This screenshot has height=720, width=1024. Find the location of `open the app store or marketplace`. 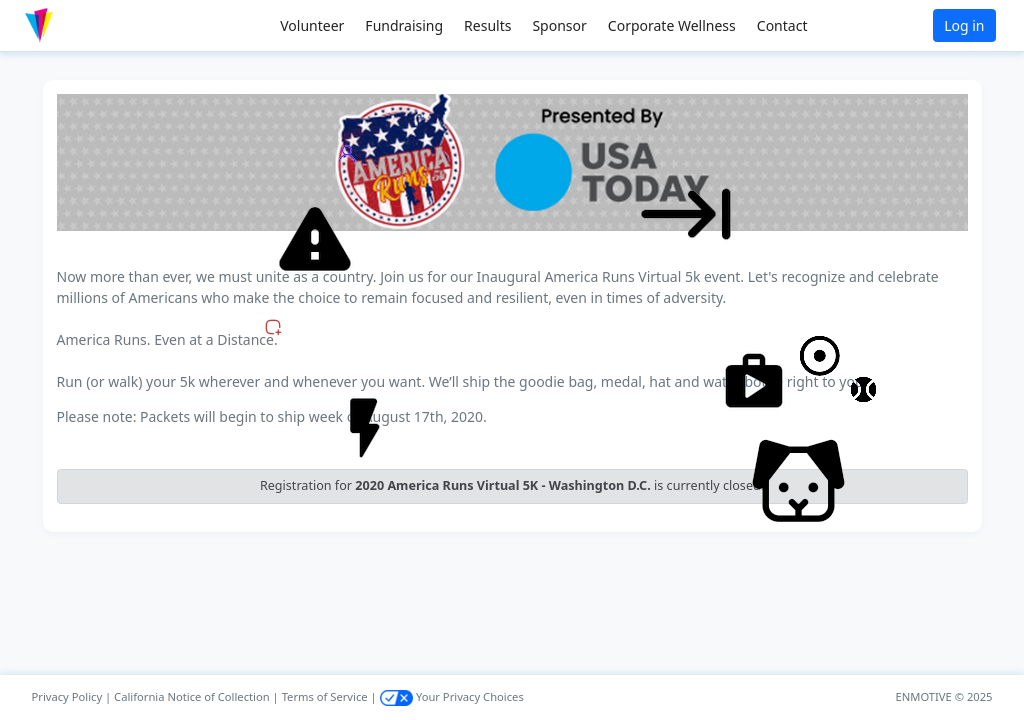

open the app store or marketplace is located at coordinates (754, 382).